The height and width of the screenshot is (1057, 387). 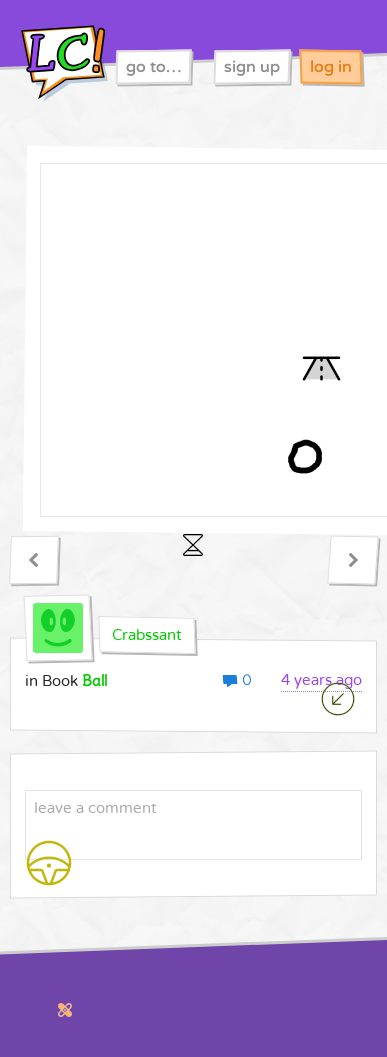 I want to click on indicates time is running low or nearly expired, so click(x=193, y=545).